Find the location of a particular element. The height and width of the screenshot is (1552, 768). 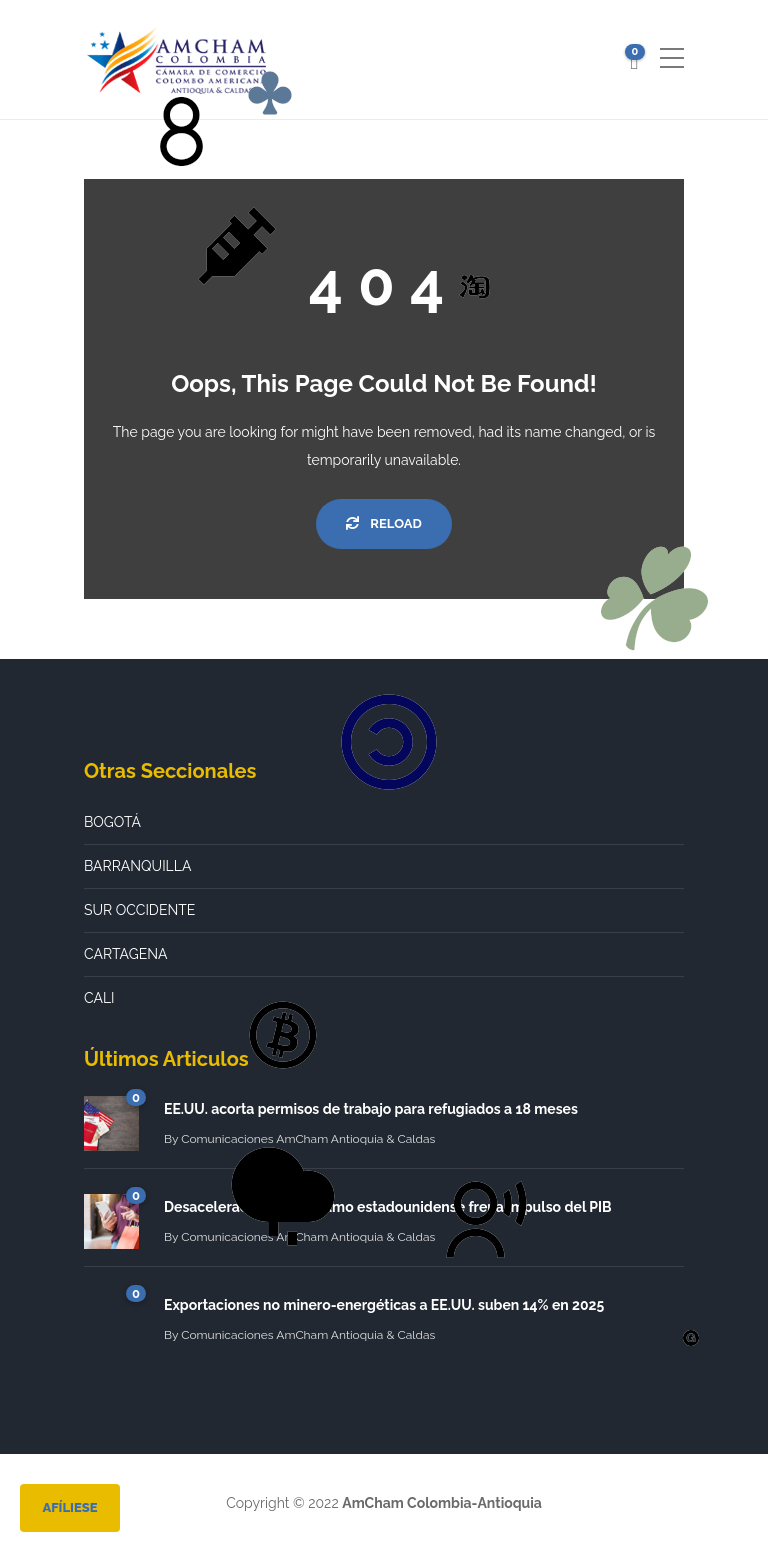

view bitcoin wallet or balance is located at coordinates (283, 1035).